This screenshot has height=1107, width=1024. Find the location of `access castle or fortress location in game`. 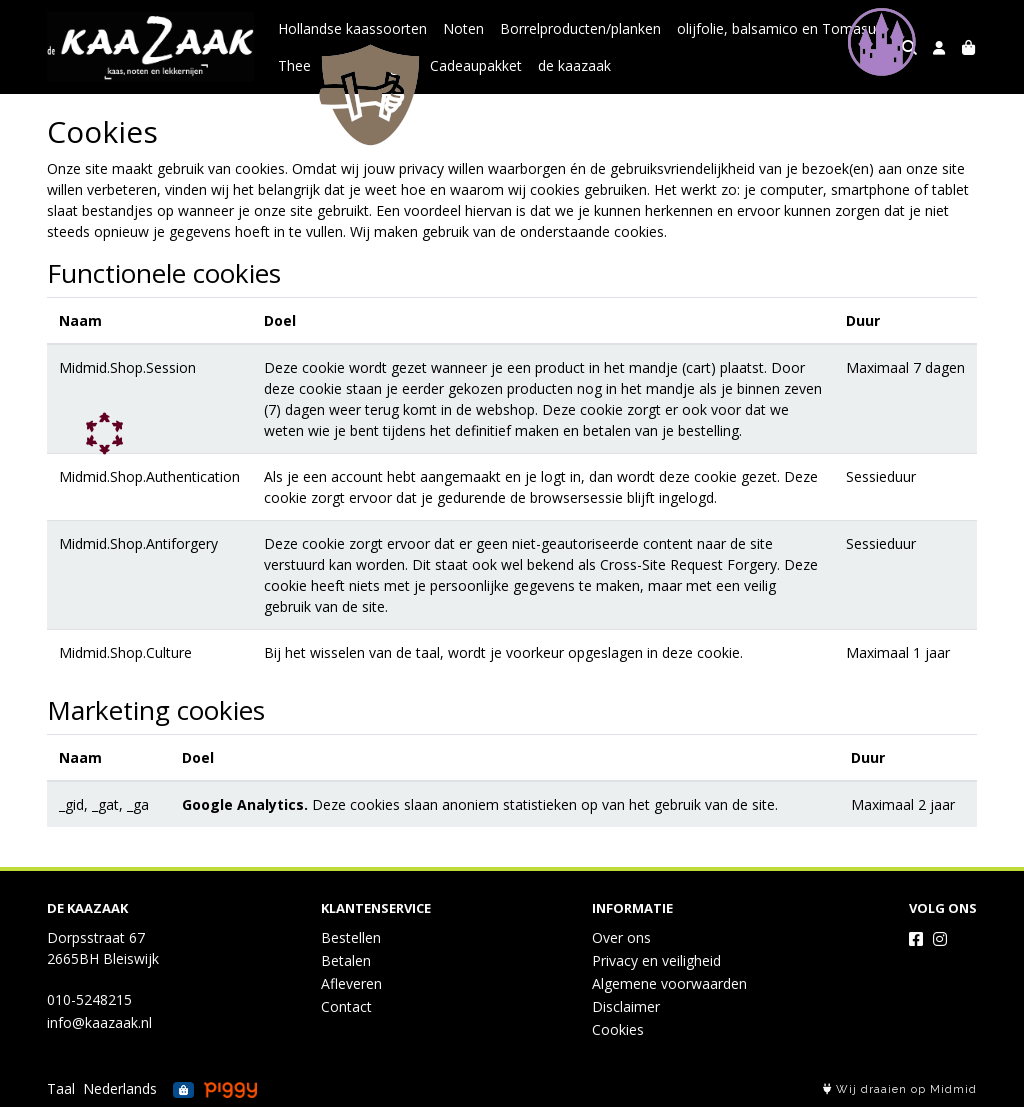

access castle or fortress location in game is located at coordinates (882, 42).